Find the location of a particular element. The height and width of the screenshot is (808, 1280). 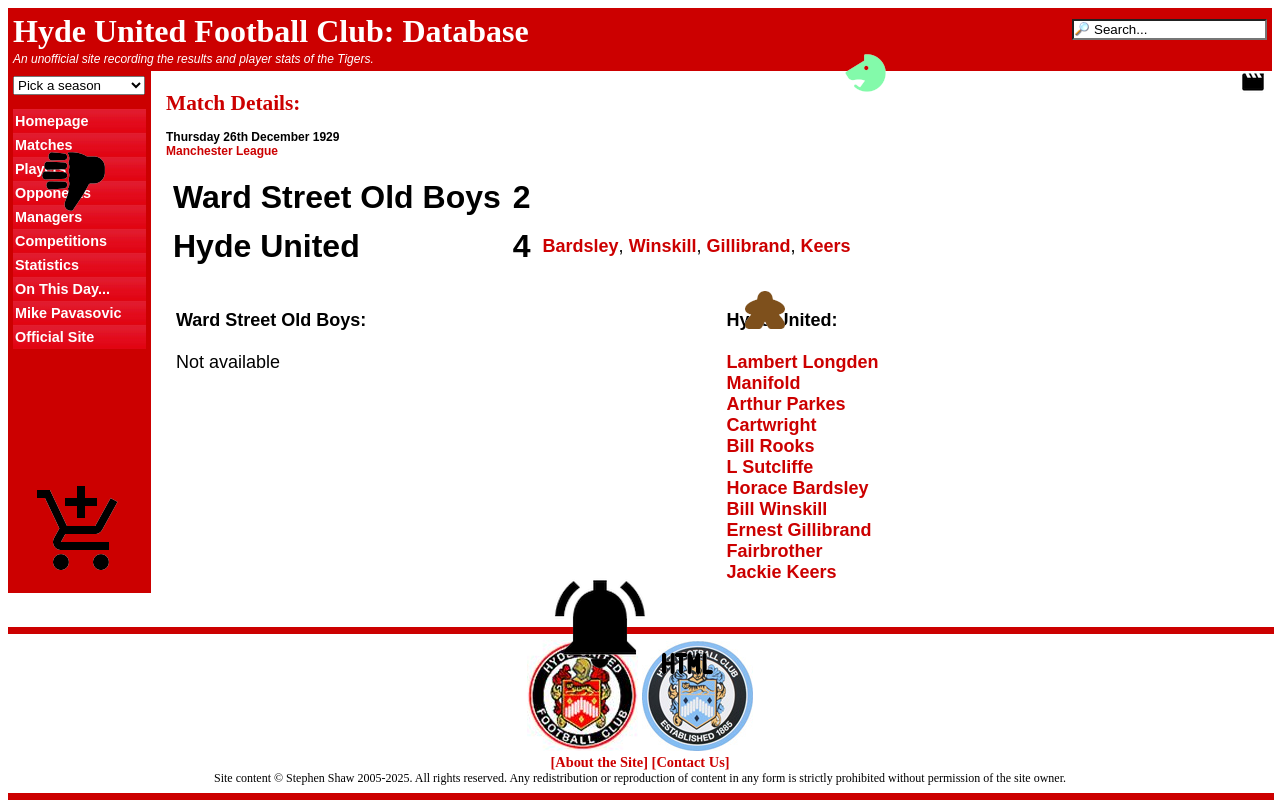

dislike or downvote content is located at coordinates (73, 181).